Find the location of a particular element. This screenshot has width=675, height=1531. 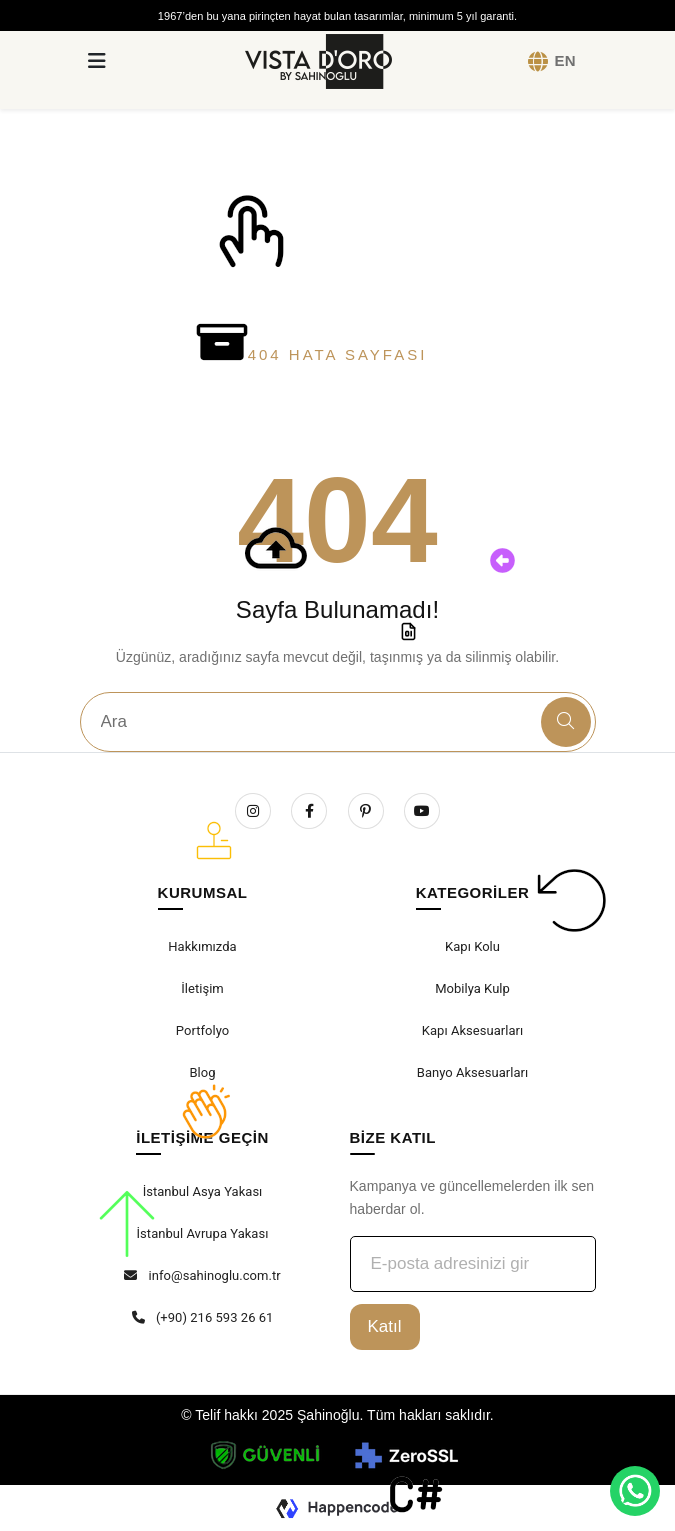

tap to interact with this element is located at coordinates (251, 232).